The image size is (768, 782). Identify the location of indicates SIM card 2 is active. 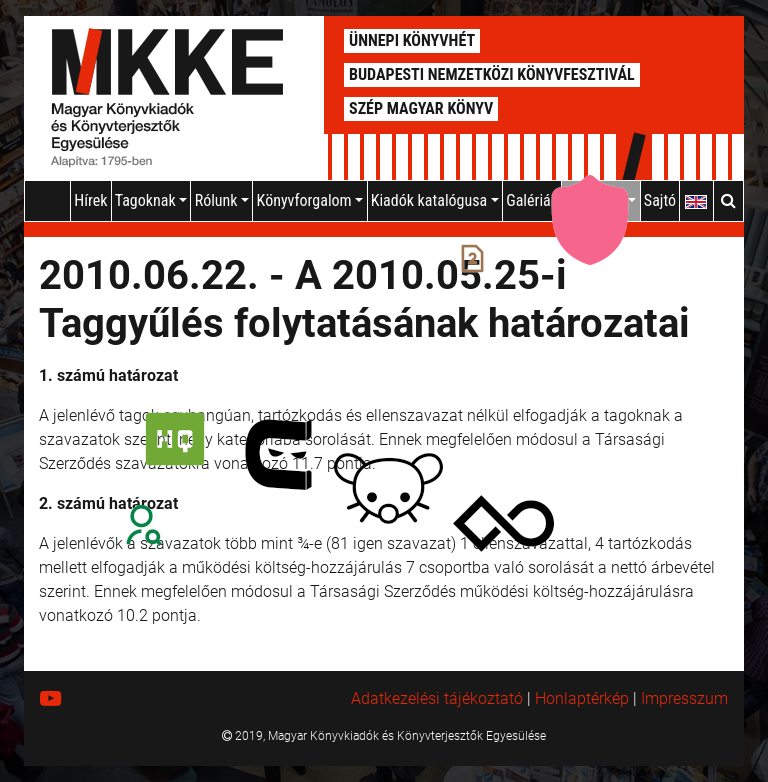
(472, 258).